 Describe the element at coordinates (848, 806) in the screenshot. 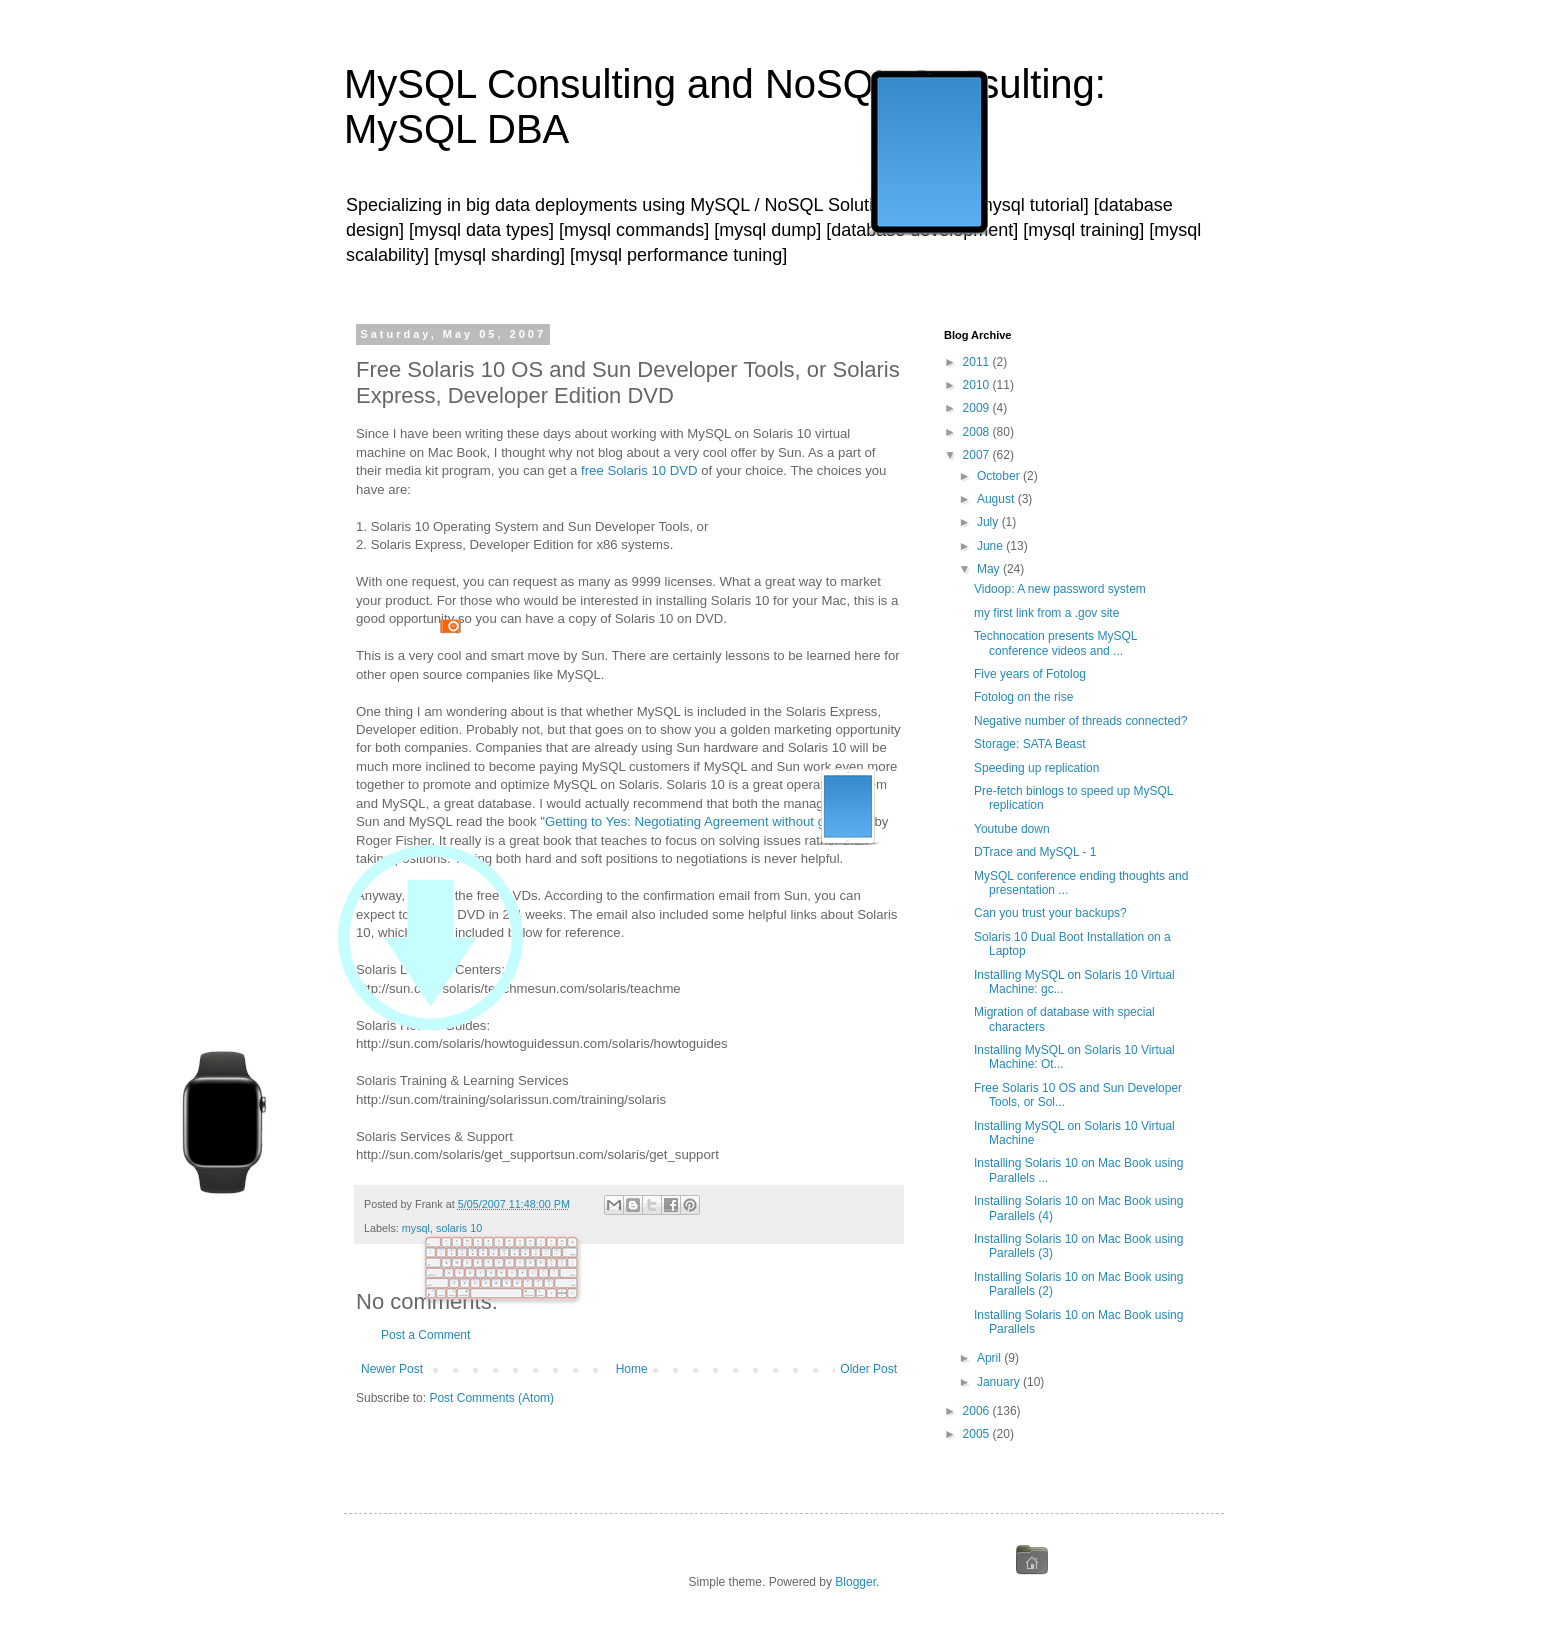

I see `connected ipad pro device` at that location.